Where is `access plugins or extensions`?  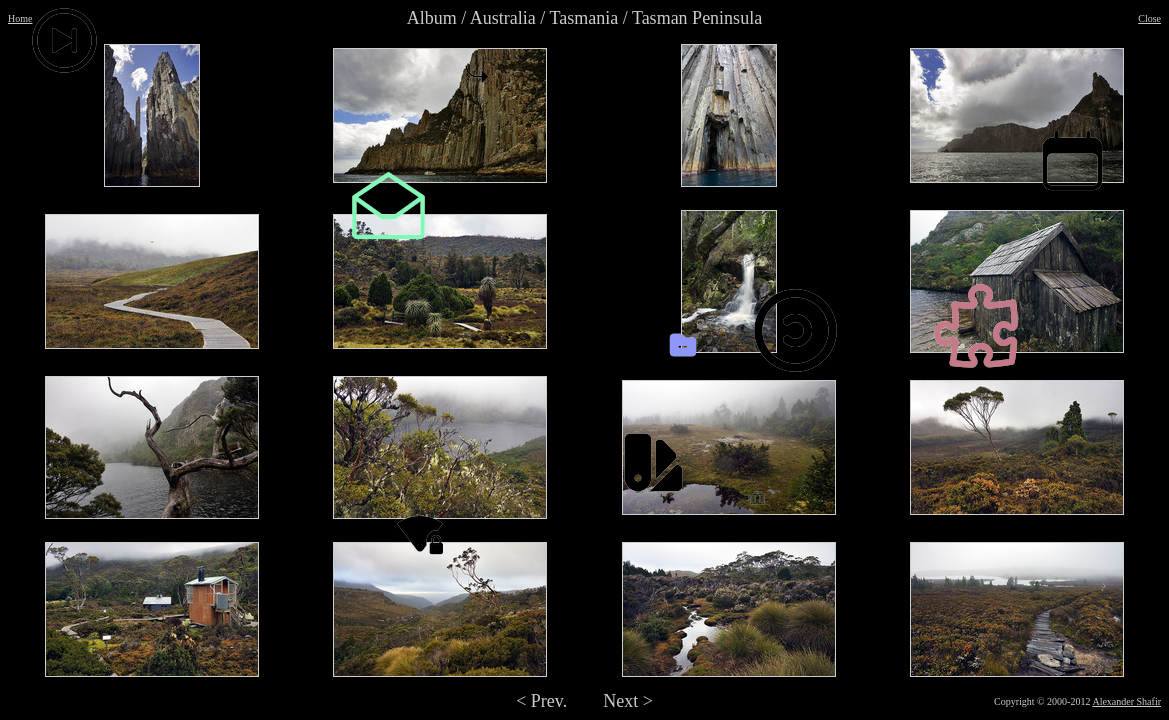
access plugins or extensions is located at coordinates (977, 327).